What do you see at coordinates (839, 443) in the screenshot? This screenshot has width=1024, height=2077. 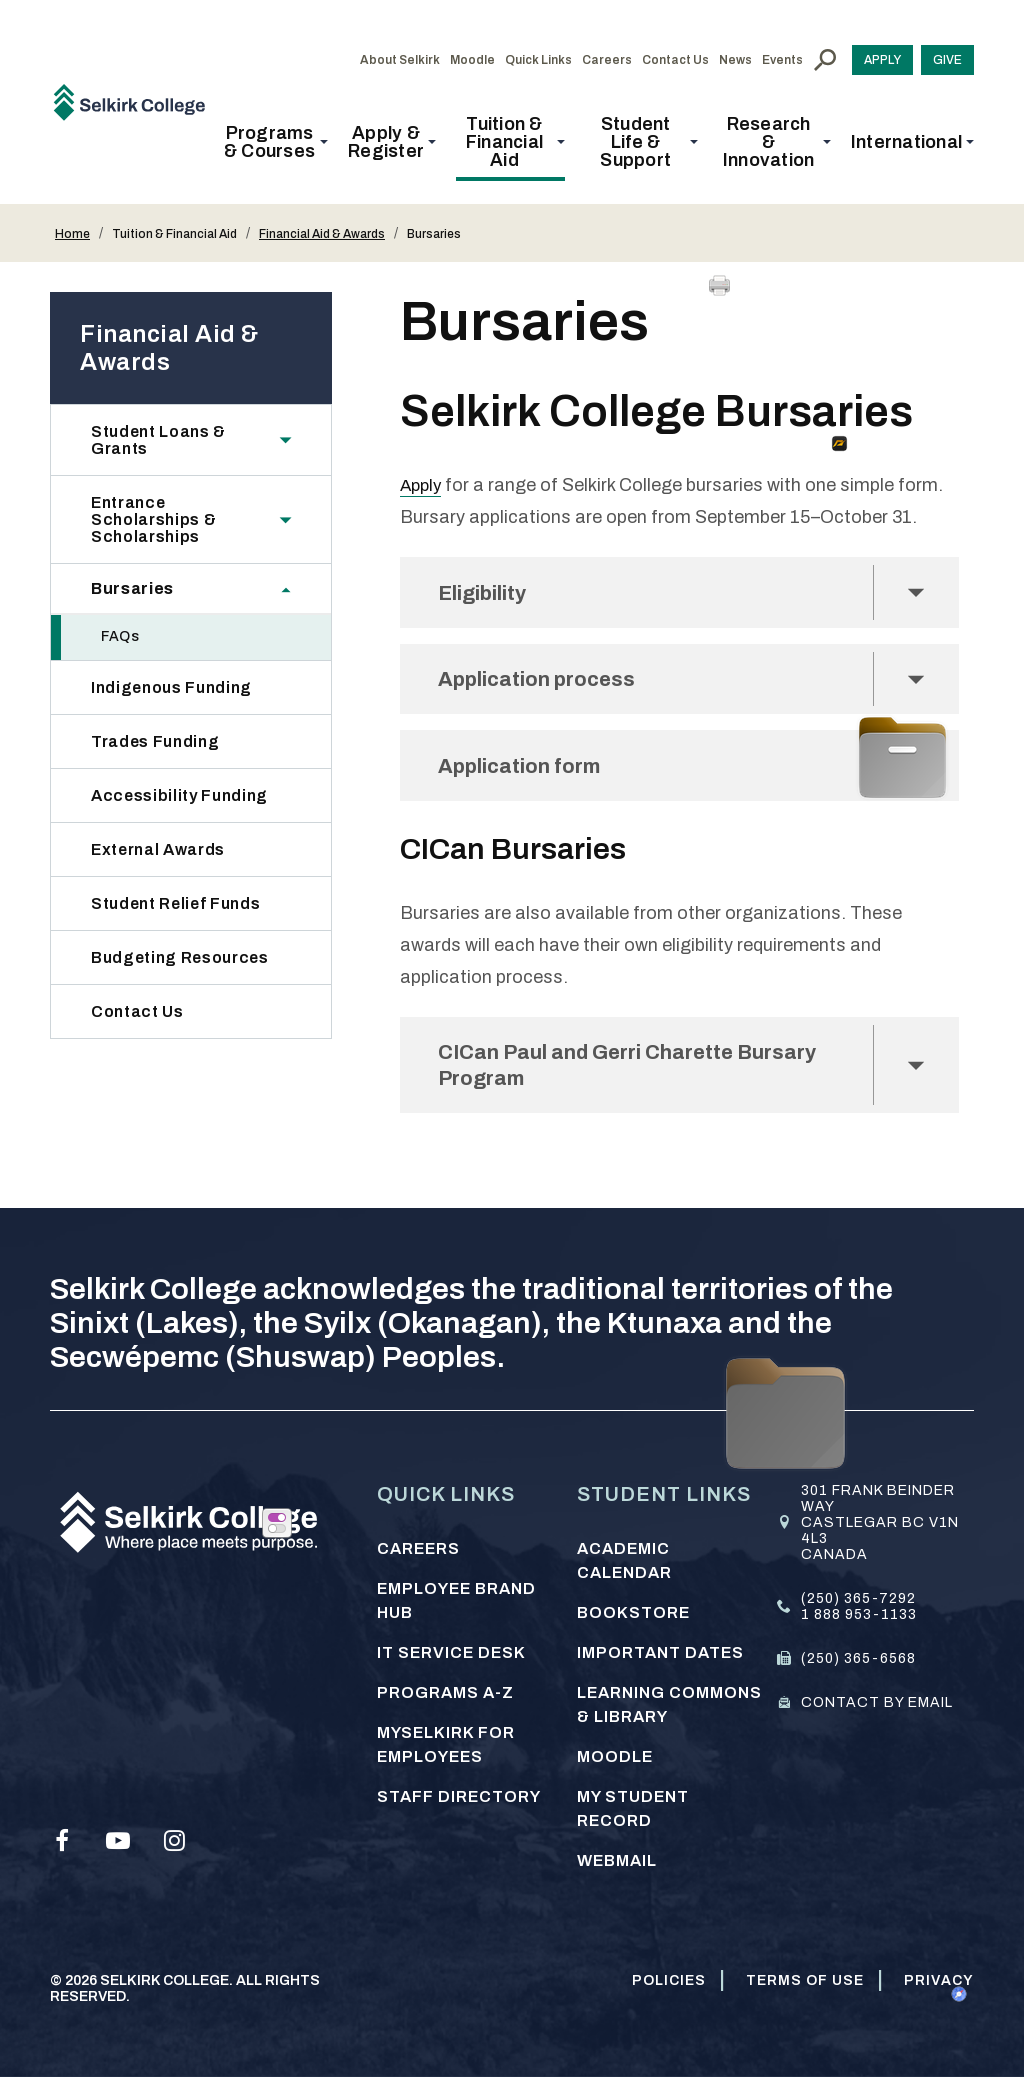 I see `launch need for speed undercover game` at bounding box center [839, 443].